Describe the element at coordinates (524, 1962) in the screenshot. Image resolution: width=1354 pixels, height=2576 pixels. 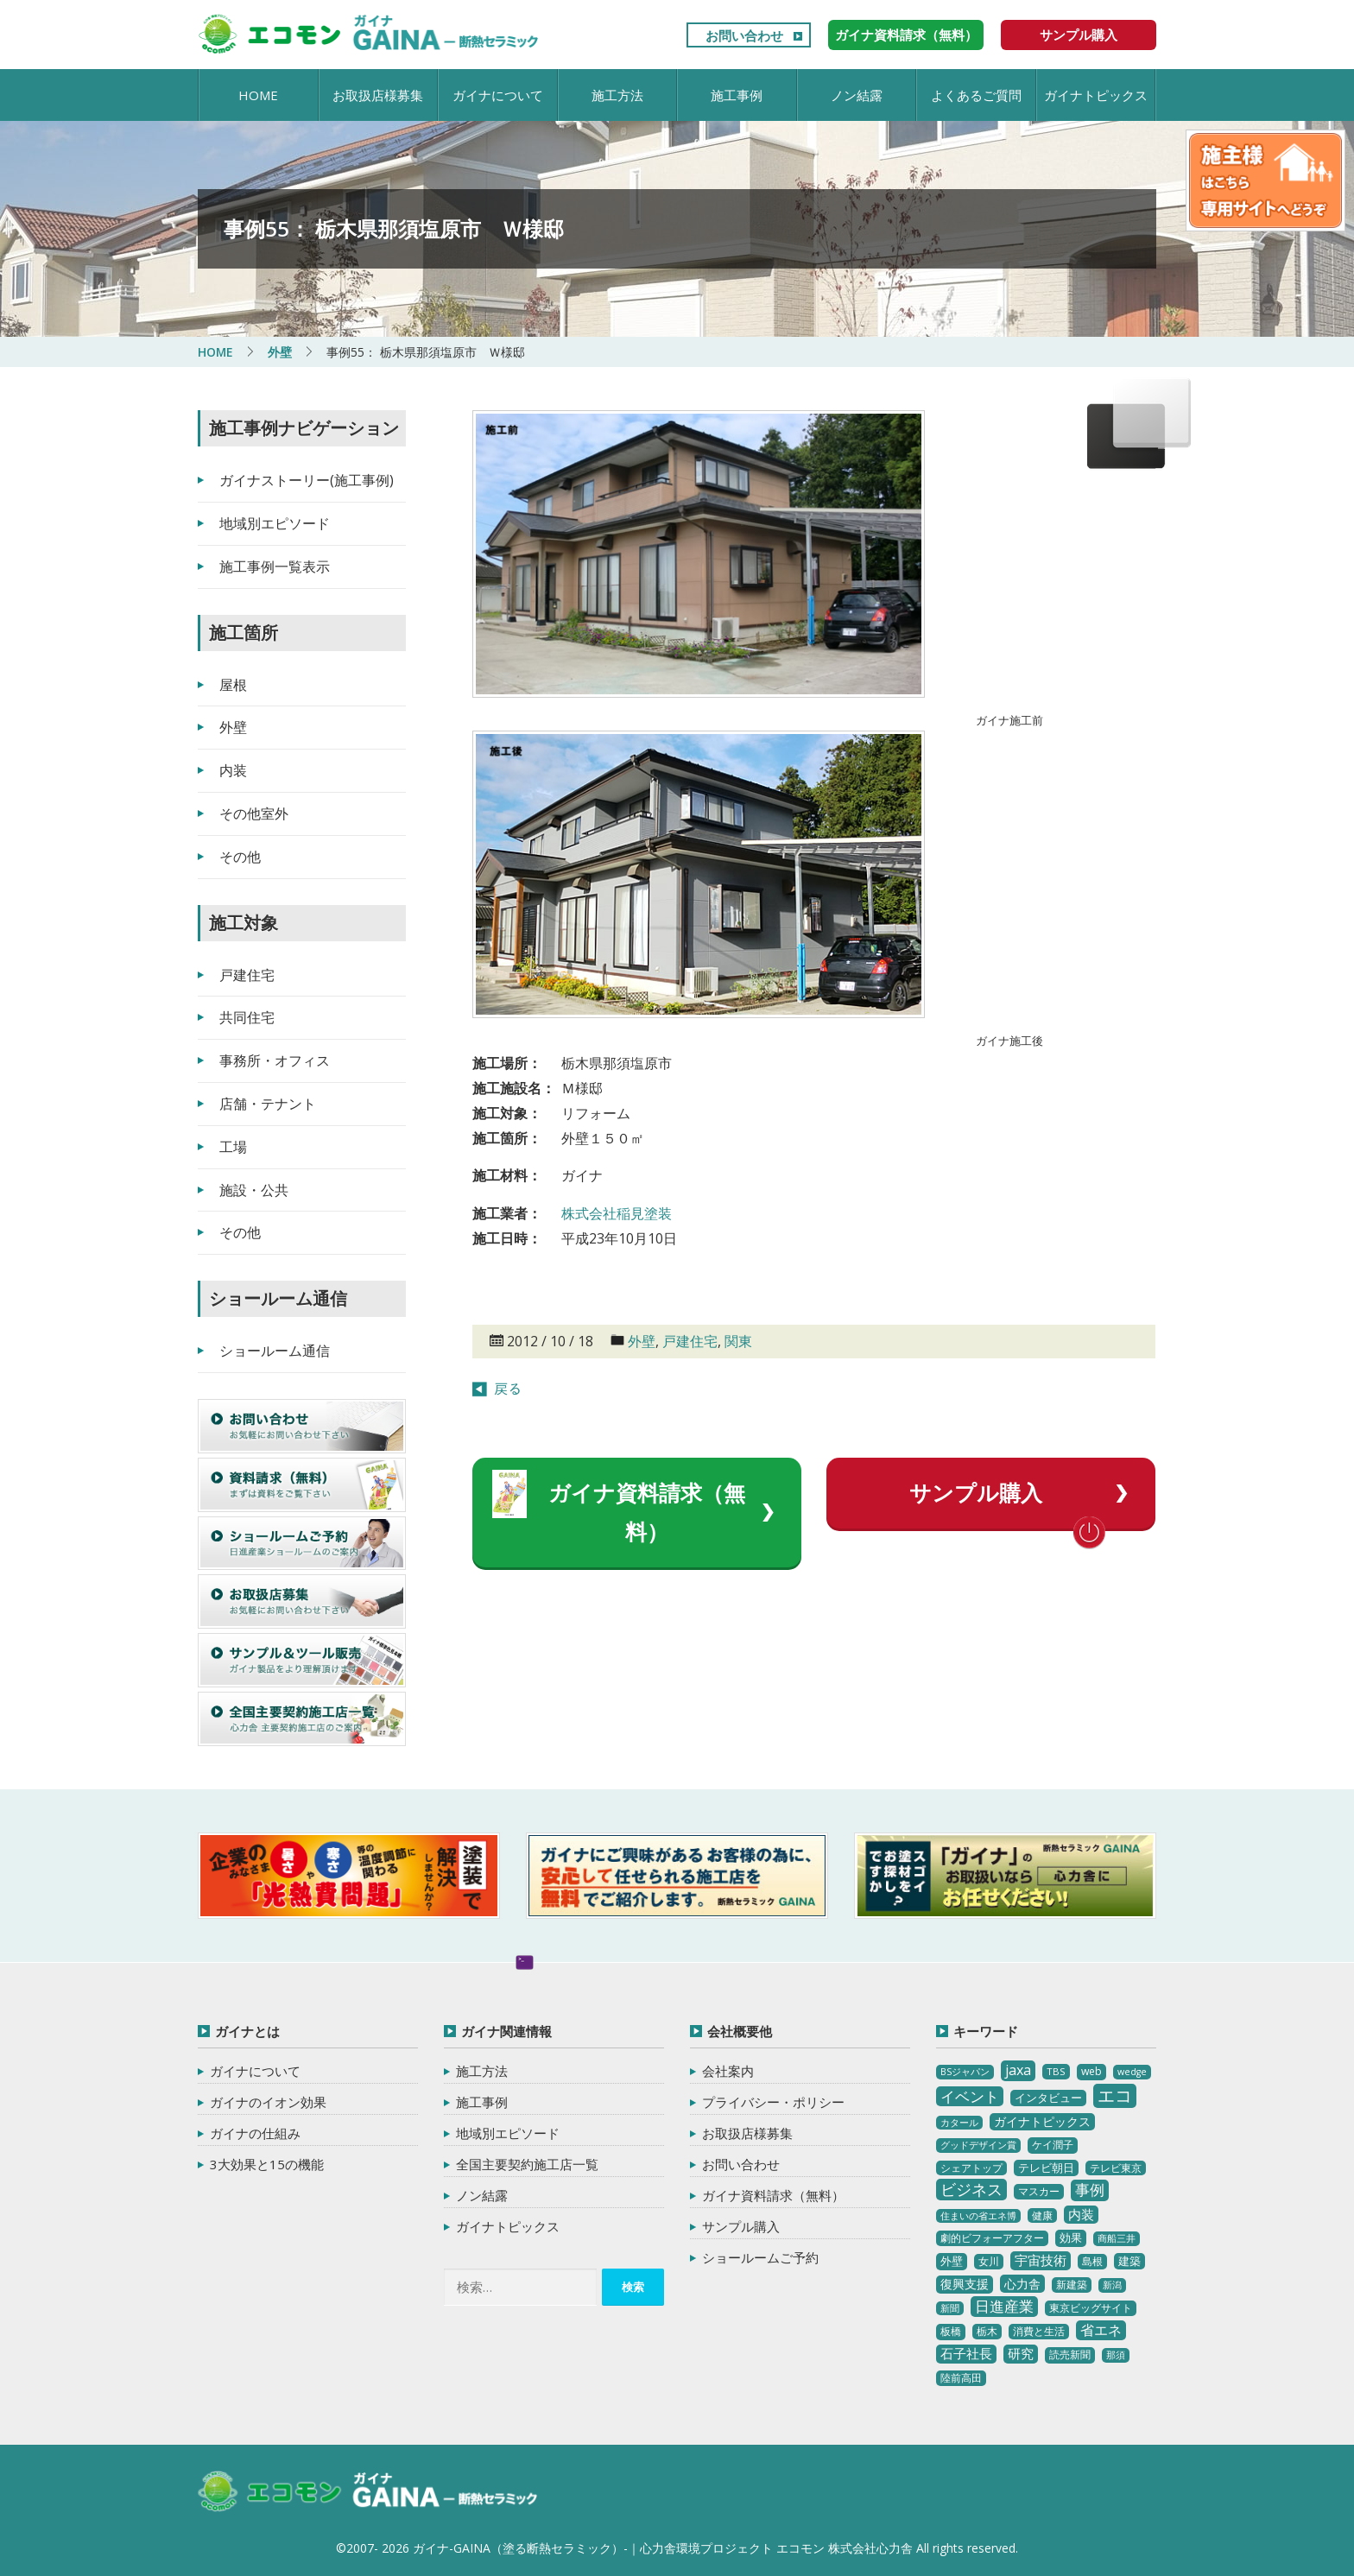
I see `open root terminal with administrator privileges` at that location.